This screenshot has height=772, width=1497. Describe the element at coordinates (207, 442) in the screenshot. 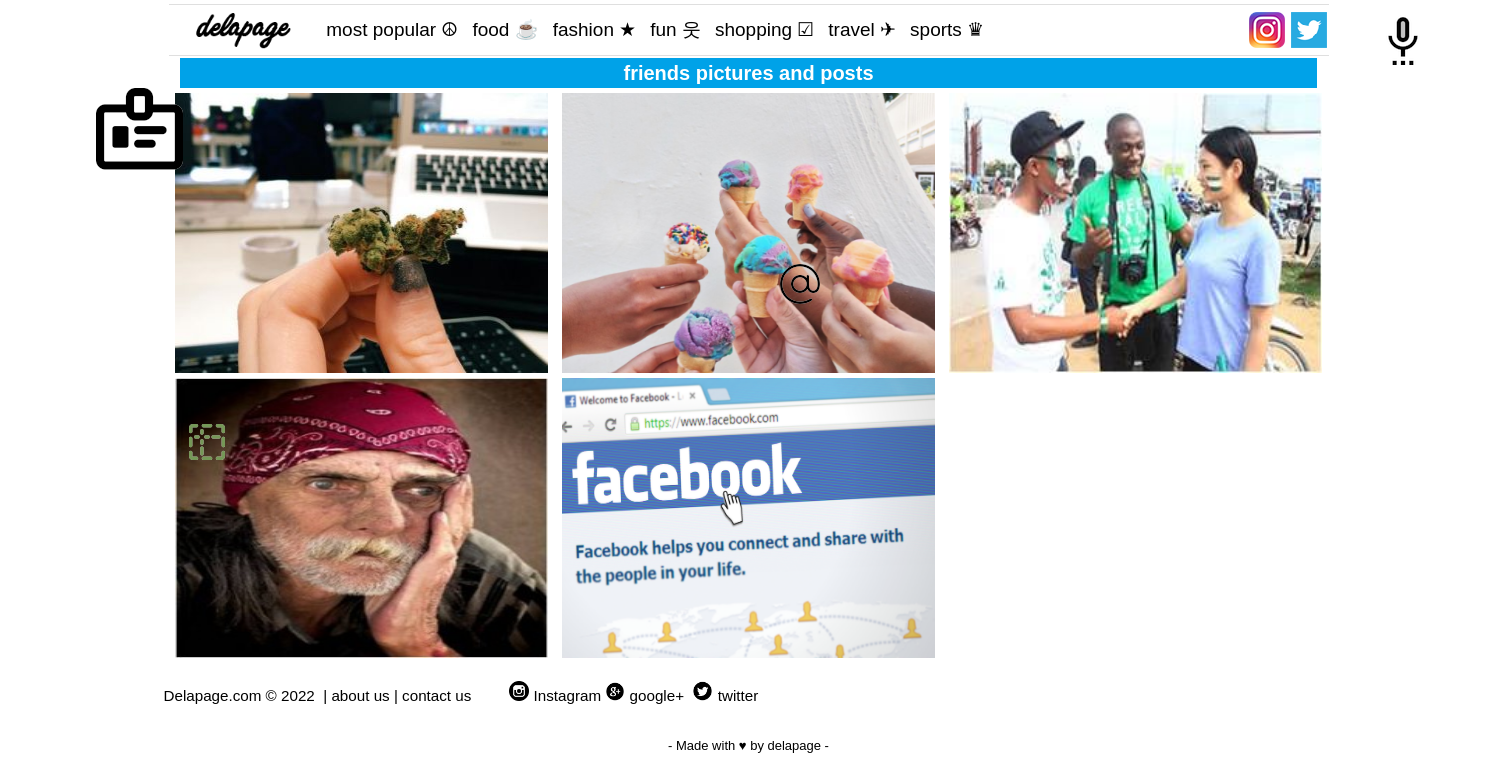

I see `create a new project from template` at that location.